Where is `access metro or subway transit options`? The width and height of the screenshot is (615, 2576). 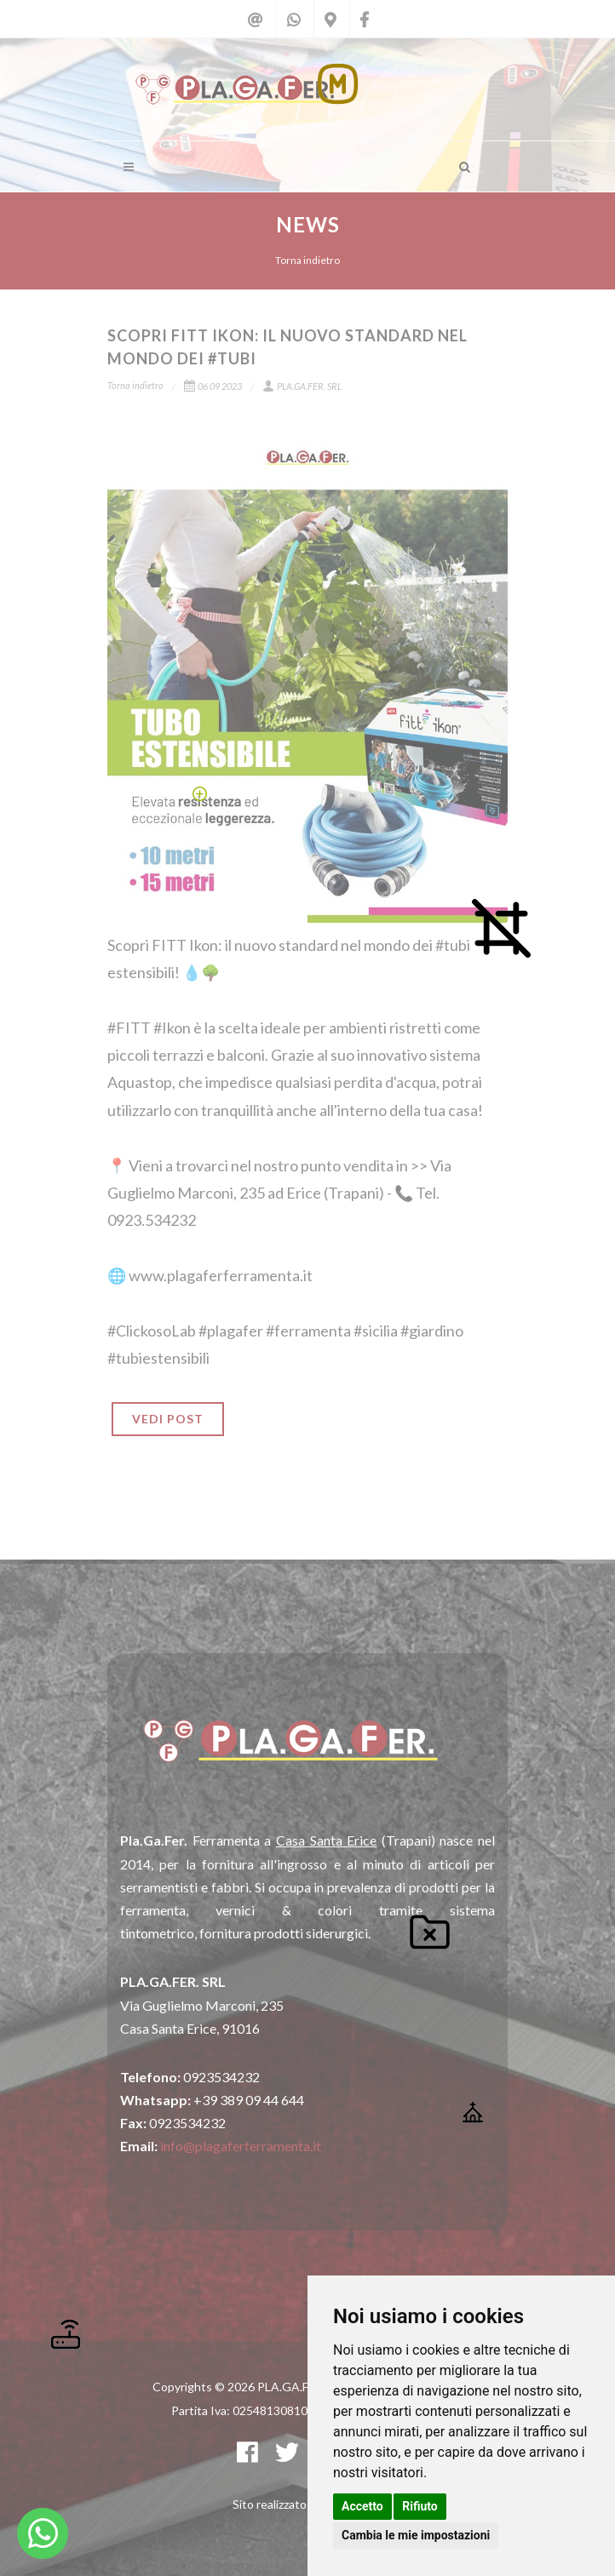
access metro or subway transit options is located at coordinates (337, 83).